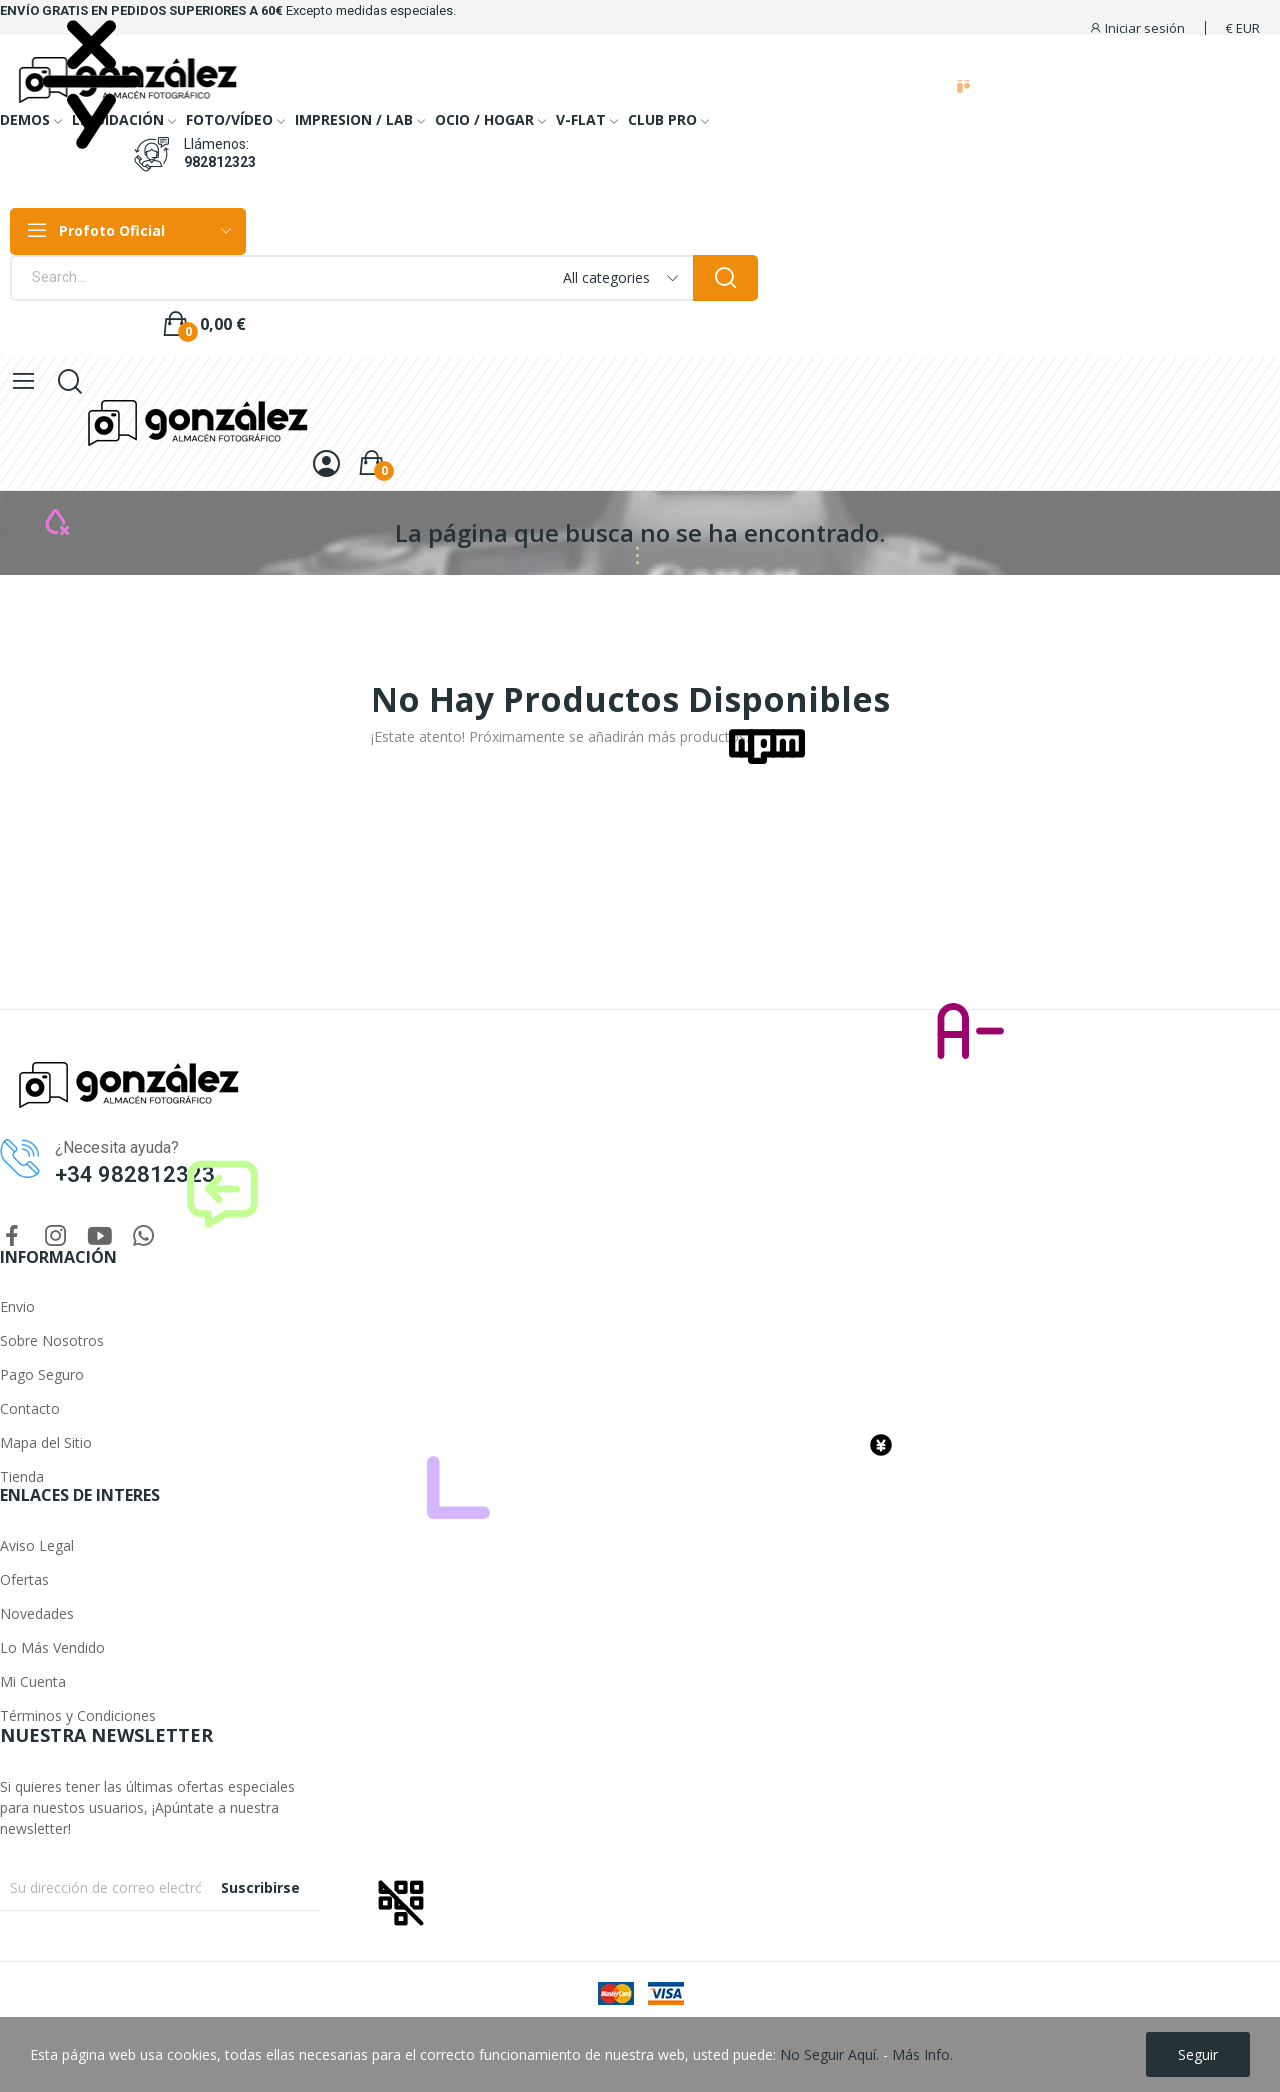 This screenshot has width=1280, height=2092. What do you see at coordinates (401, 1903) in the screenshot?
I see `dialpad is currently disabled` at bounding box center [401, 1903].